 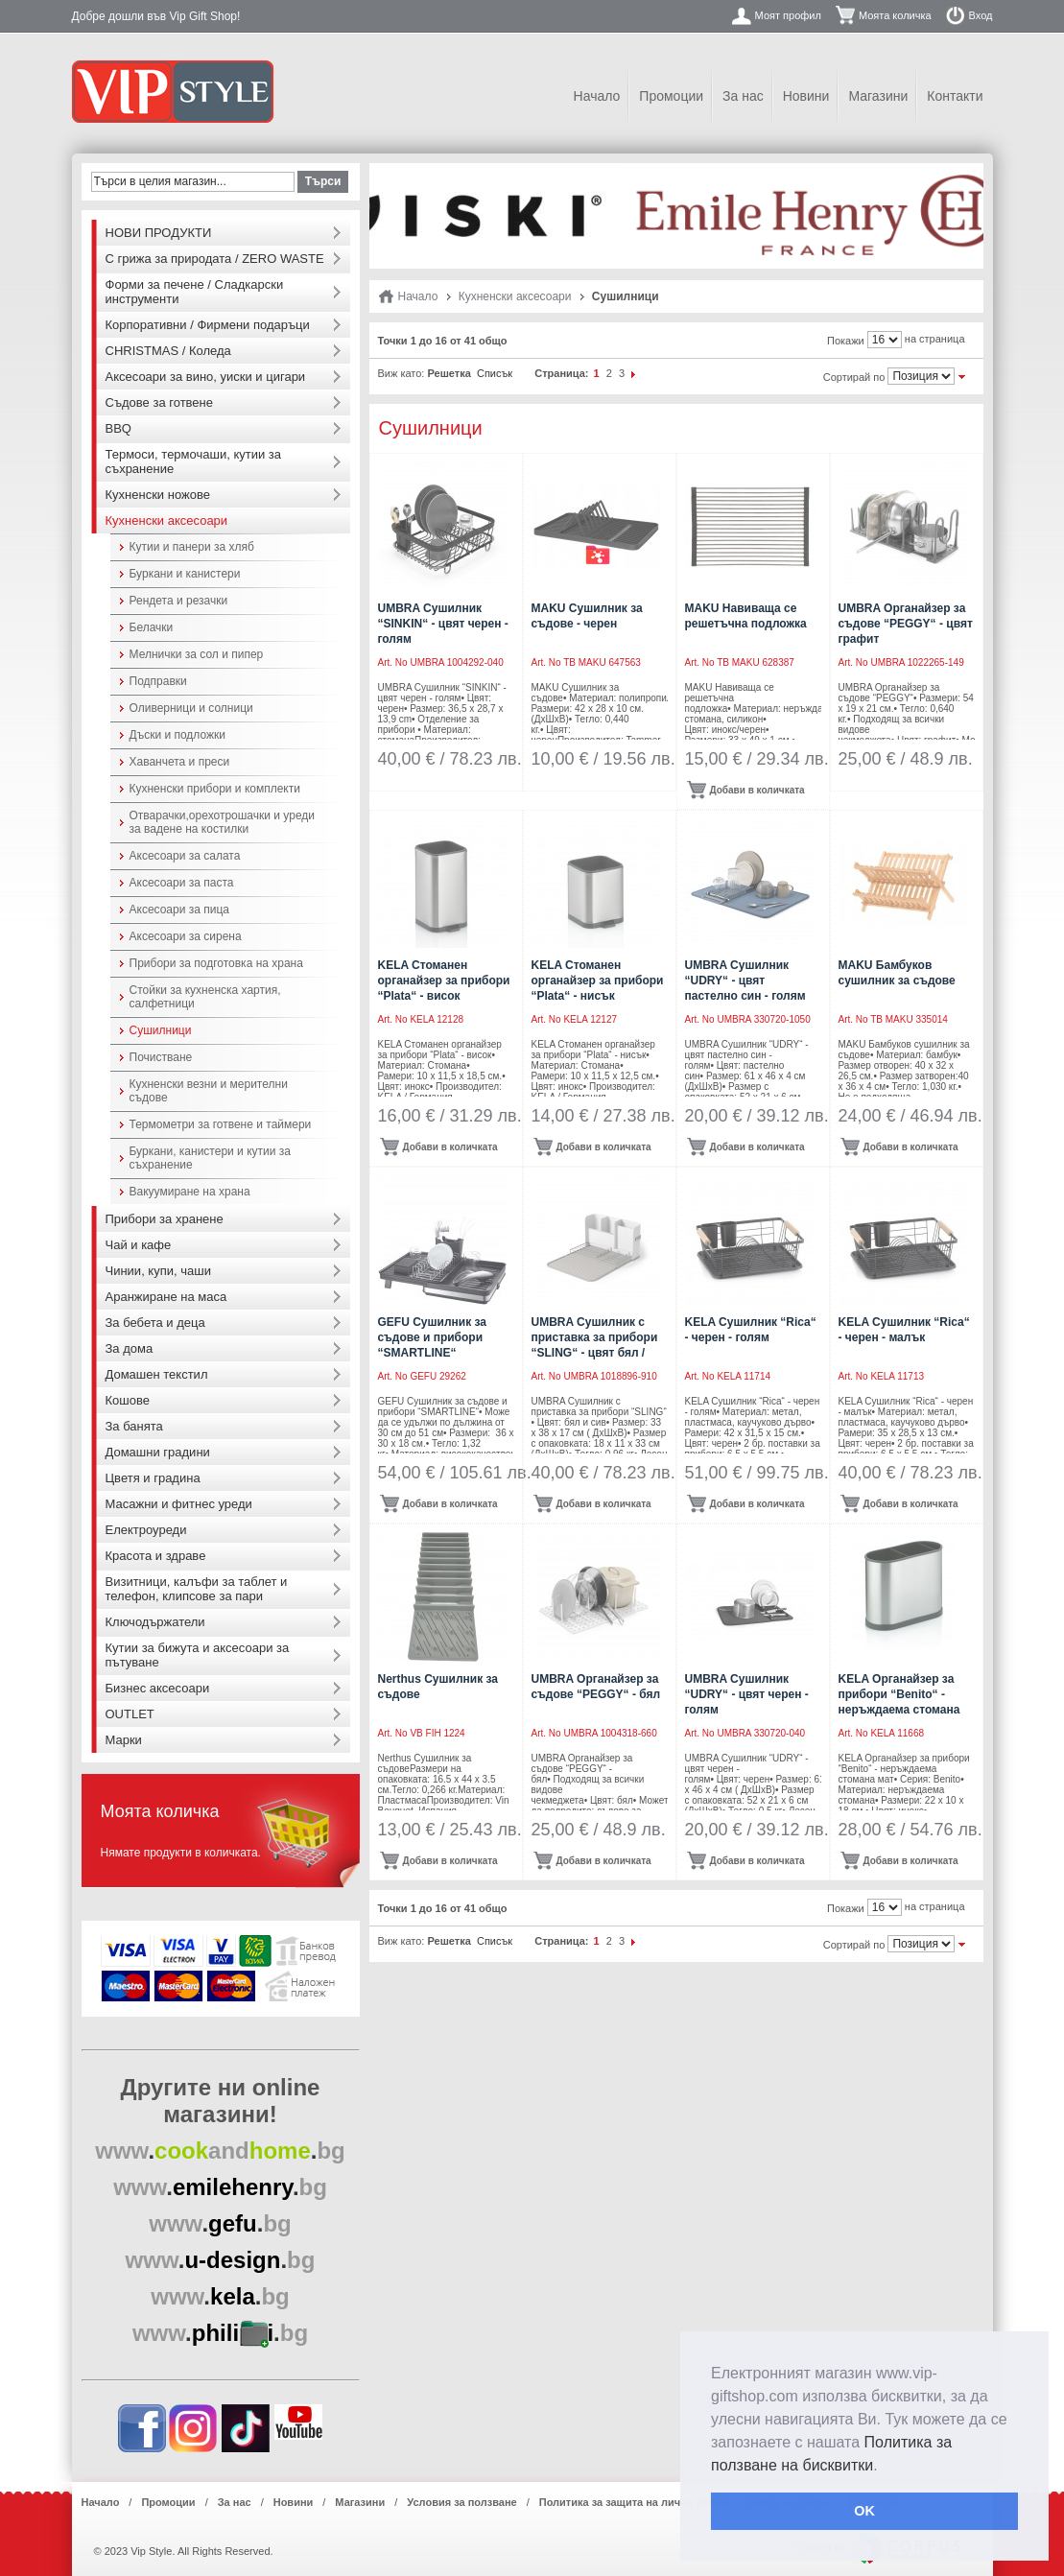 What do you see at coordinates (254, 2333) in the screenshot?
I see `create a new folder` at bounding box center [254, 2333].